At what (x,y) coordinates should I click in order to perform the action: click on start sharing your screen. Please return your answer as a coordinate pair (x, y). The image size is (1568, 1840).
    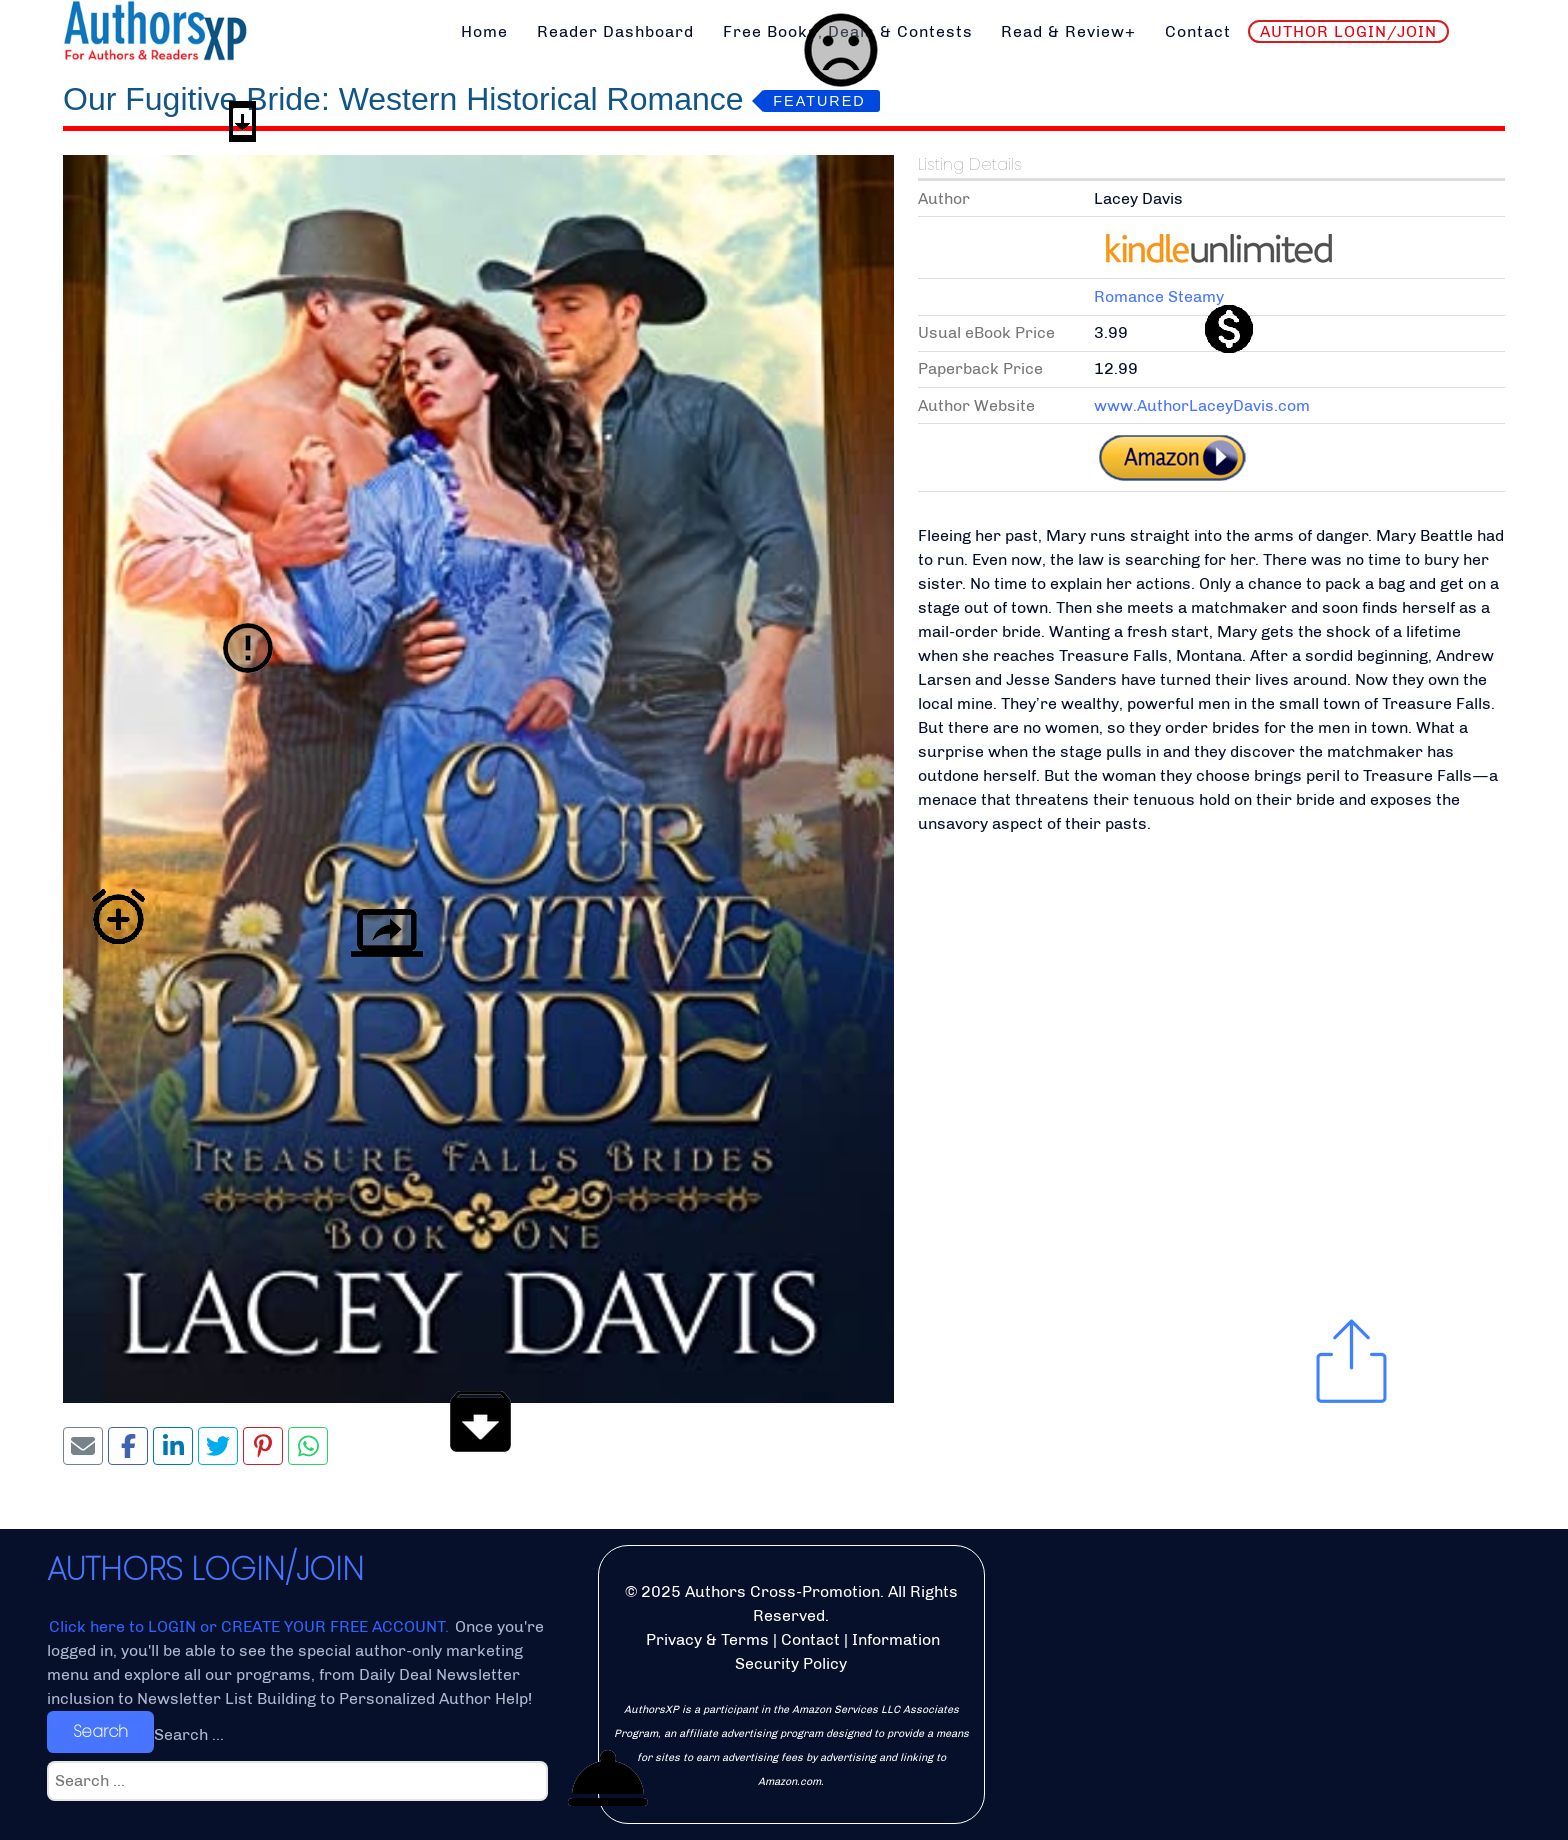
    Looking at the image, I should click on (387, 933).